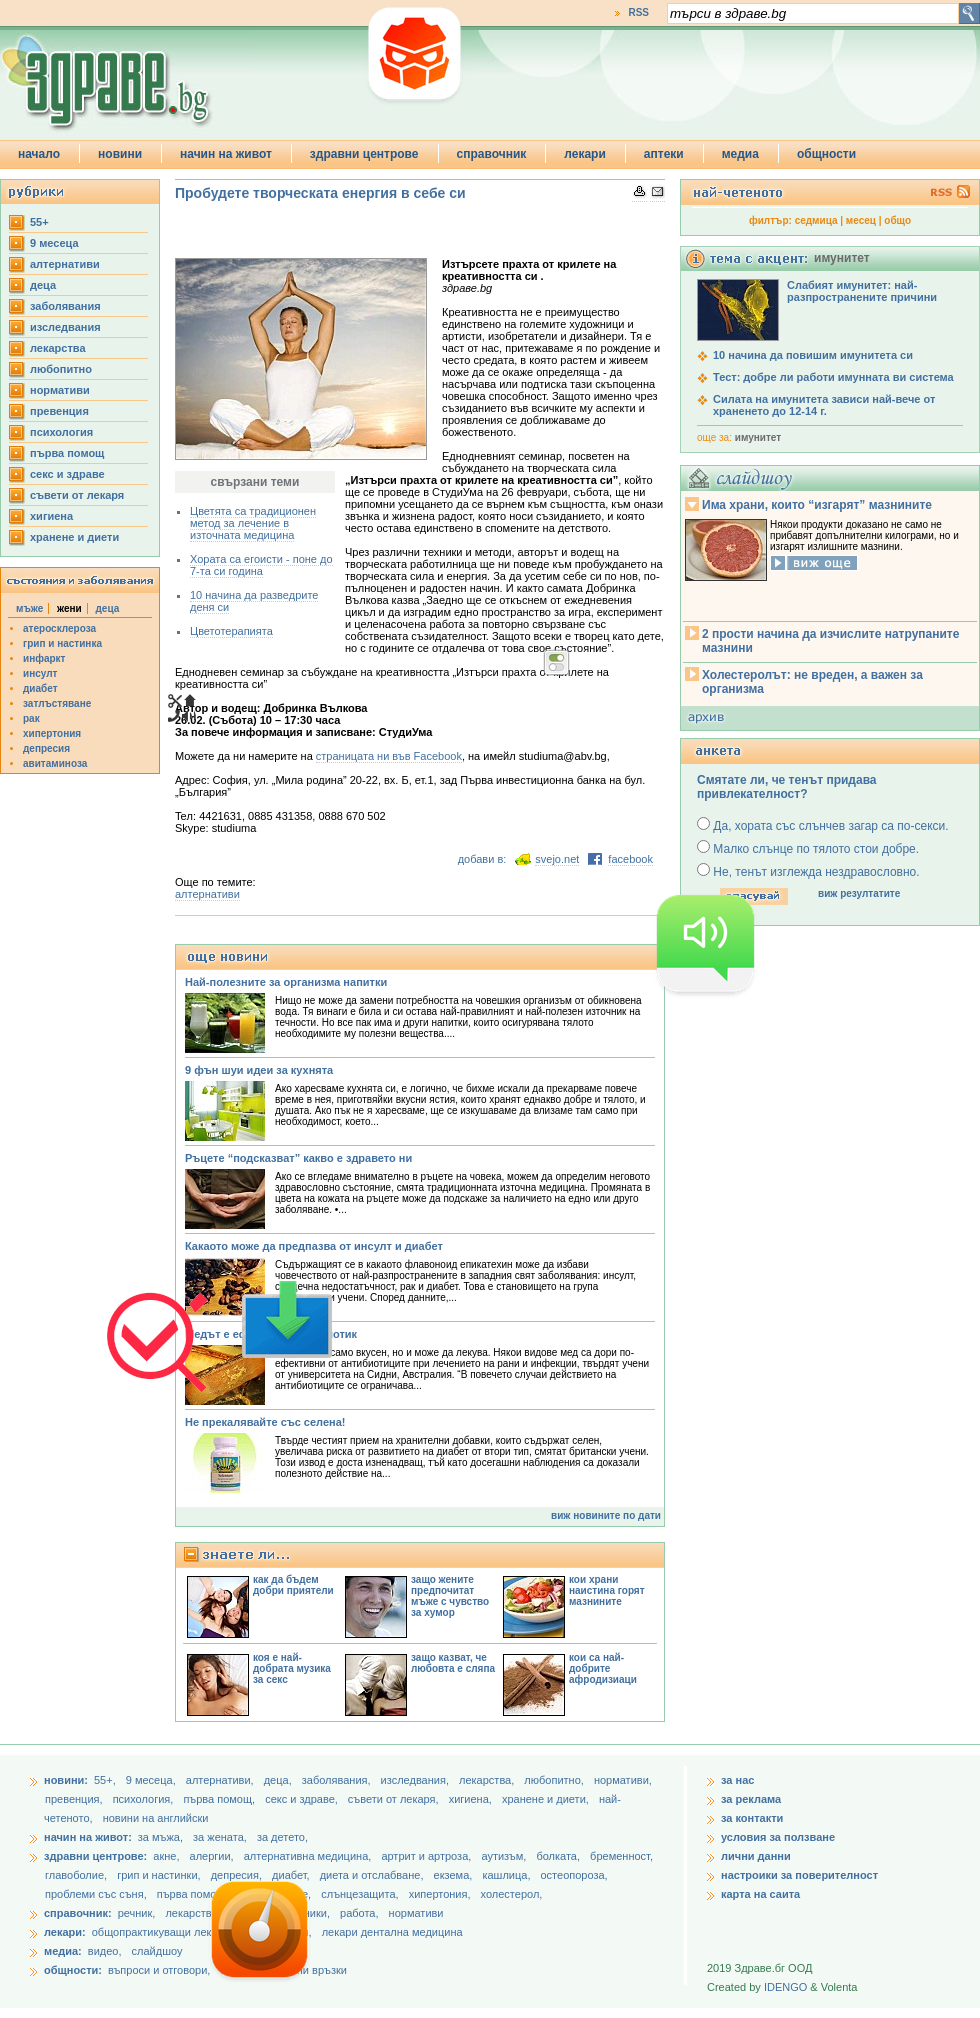 This screenshot has width=980, height=2018. I want to click on open gnome tweaks to customize system settings, so click(556, 662).